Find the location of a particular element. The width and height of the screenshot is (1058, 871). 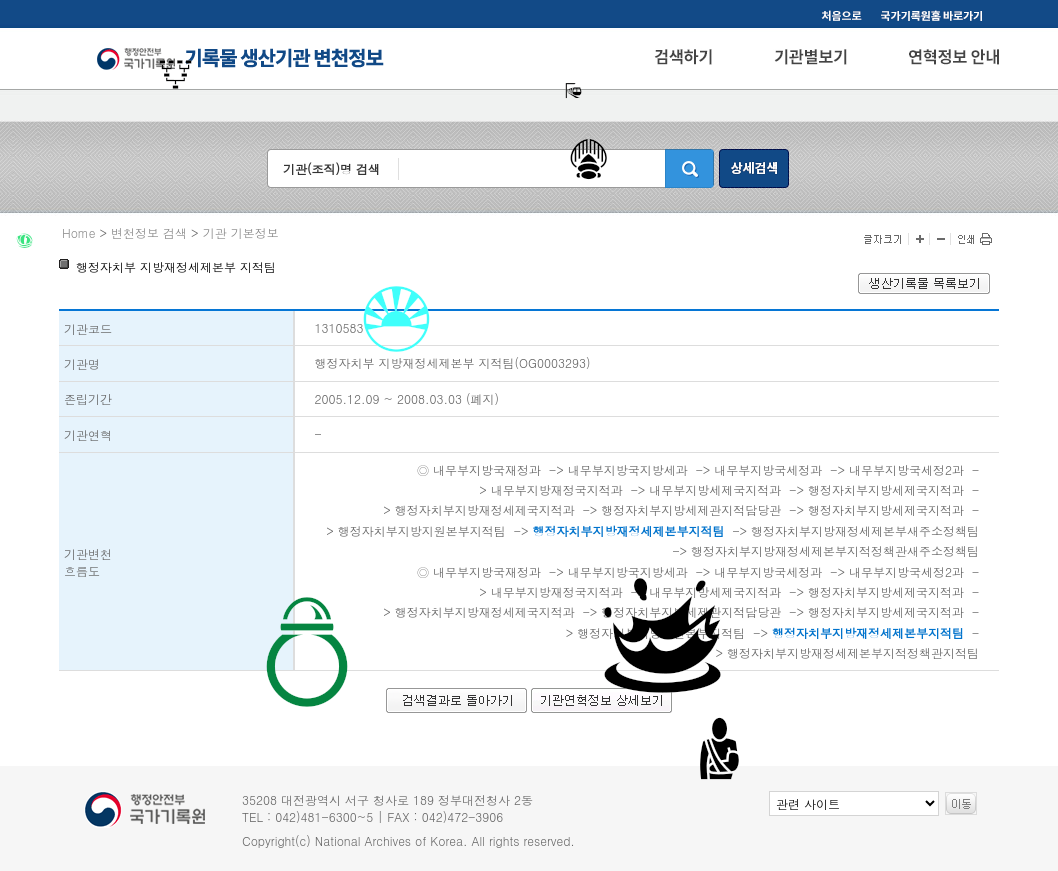

represents a beetle or insect creature in a game interface is located at coordinates (588, 159).